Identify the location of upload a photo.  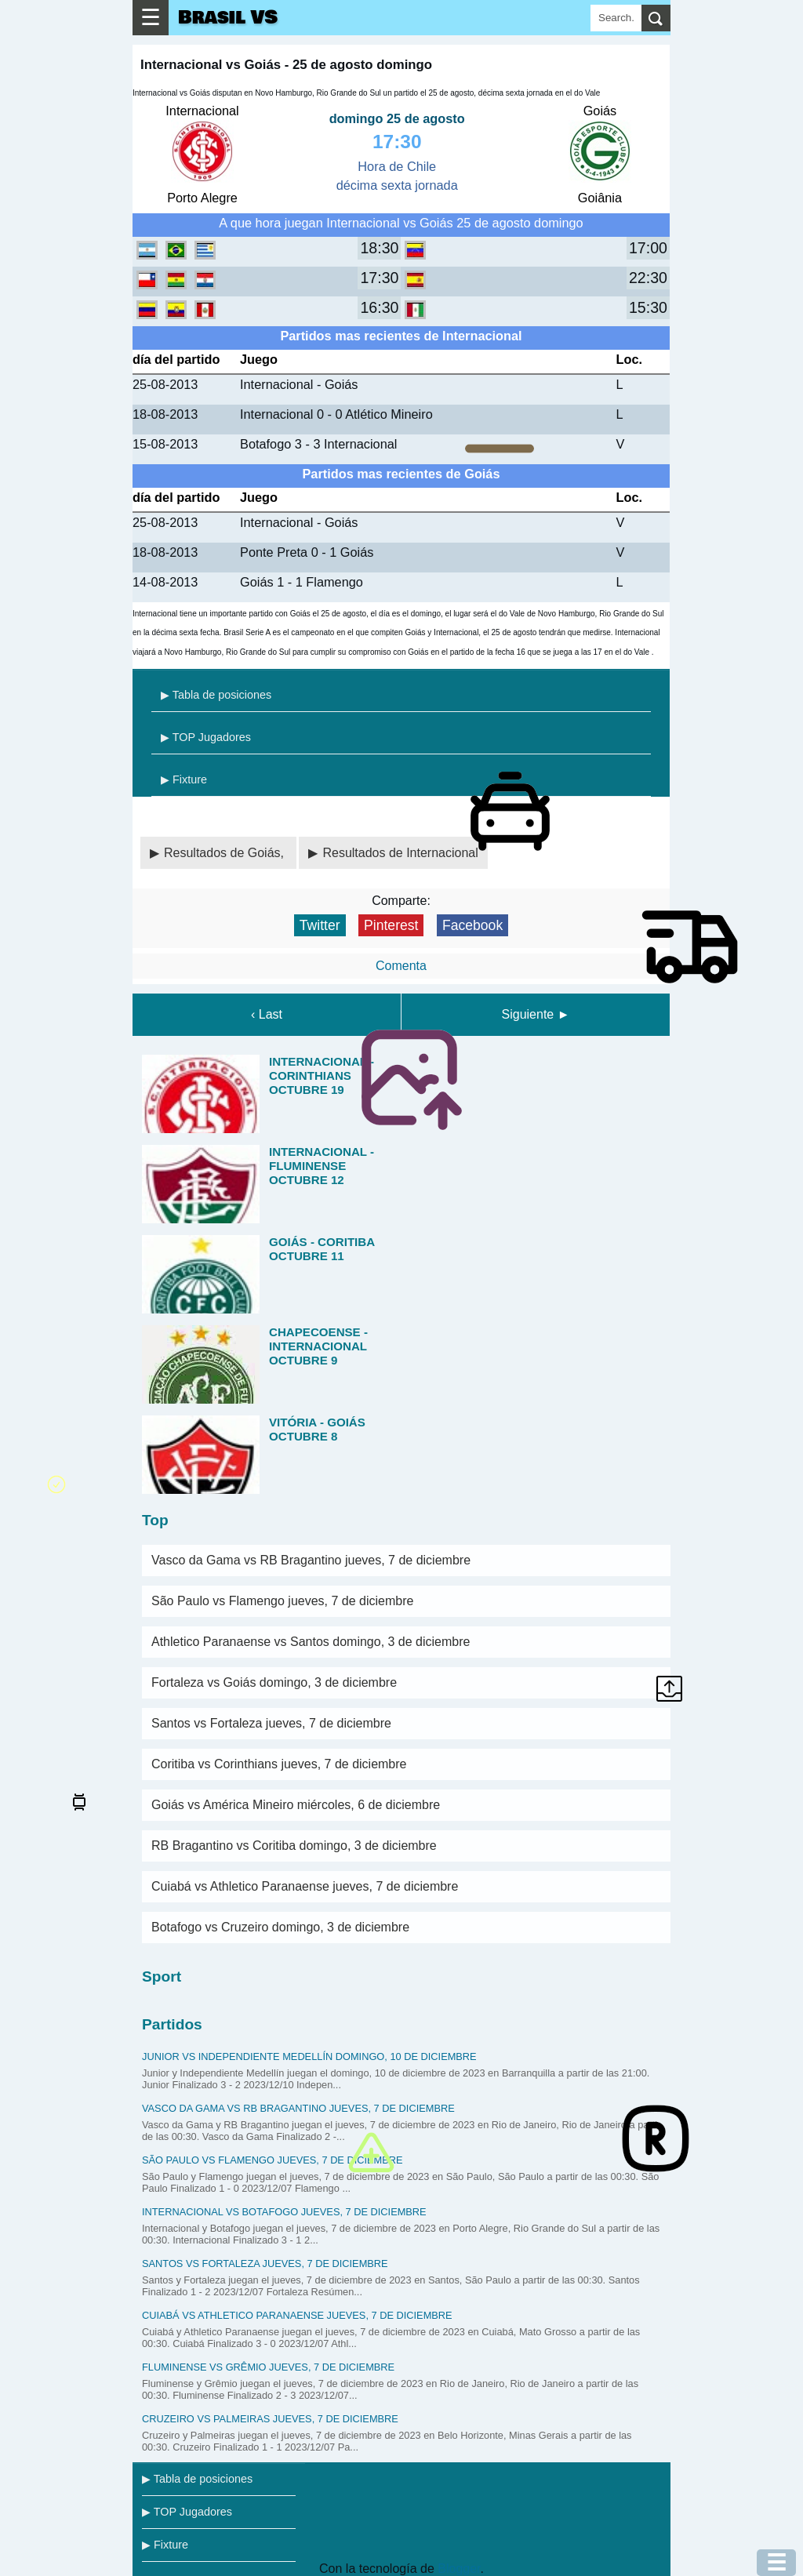
(409, 1077).